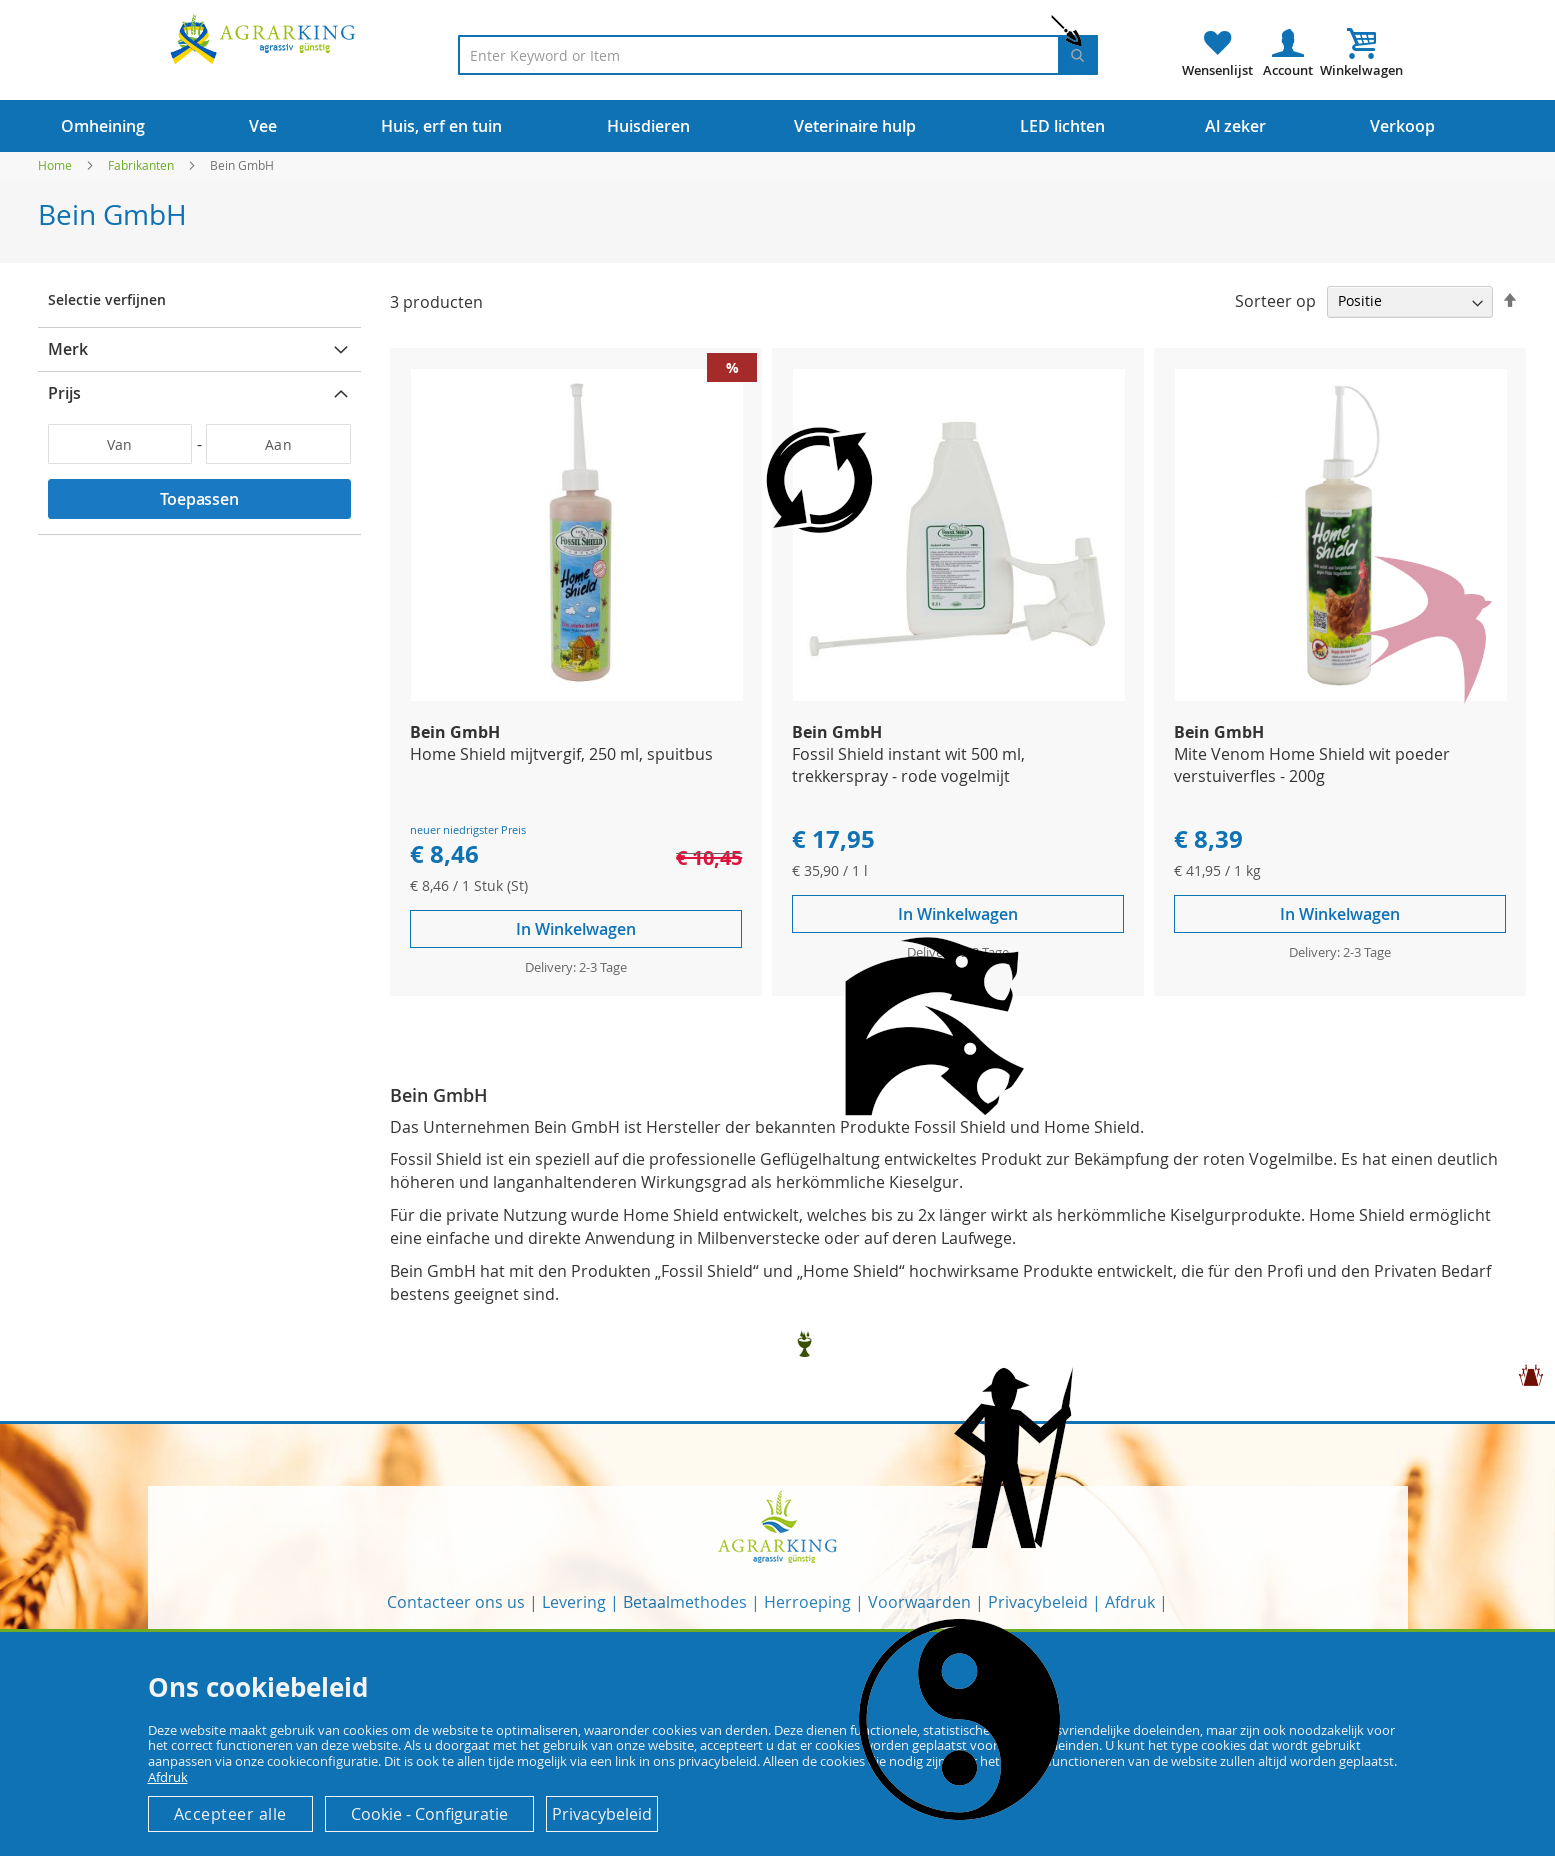 The width and height of the screenshot is (1555, 1856). What do you see at coordinates (1067, 31) in the screenshot?
I see `equip arrow ammunition` at bounding box center [1067, 31].